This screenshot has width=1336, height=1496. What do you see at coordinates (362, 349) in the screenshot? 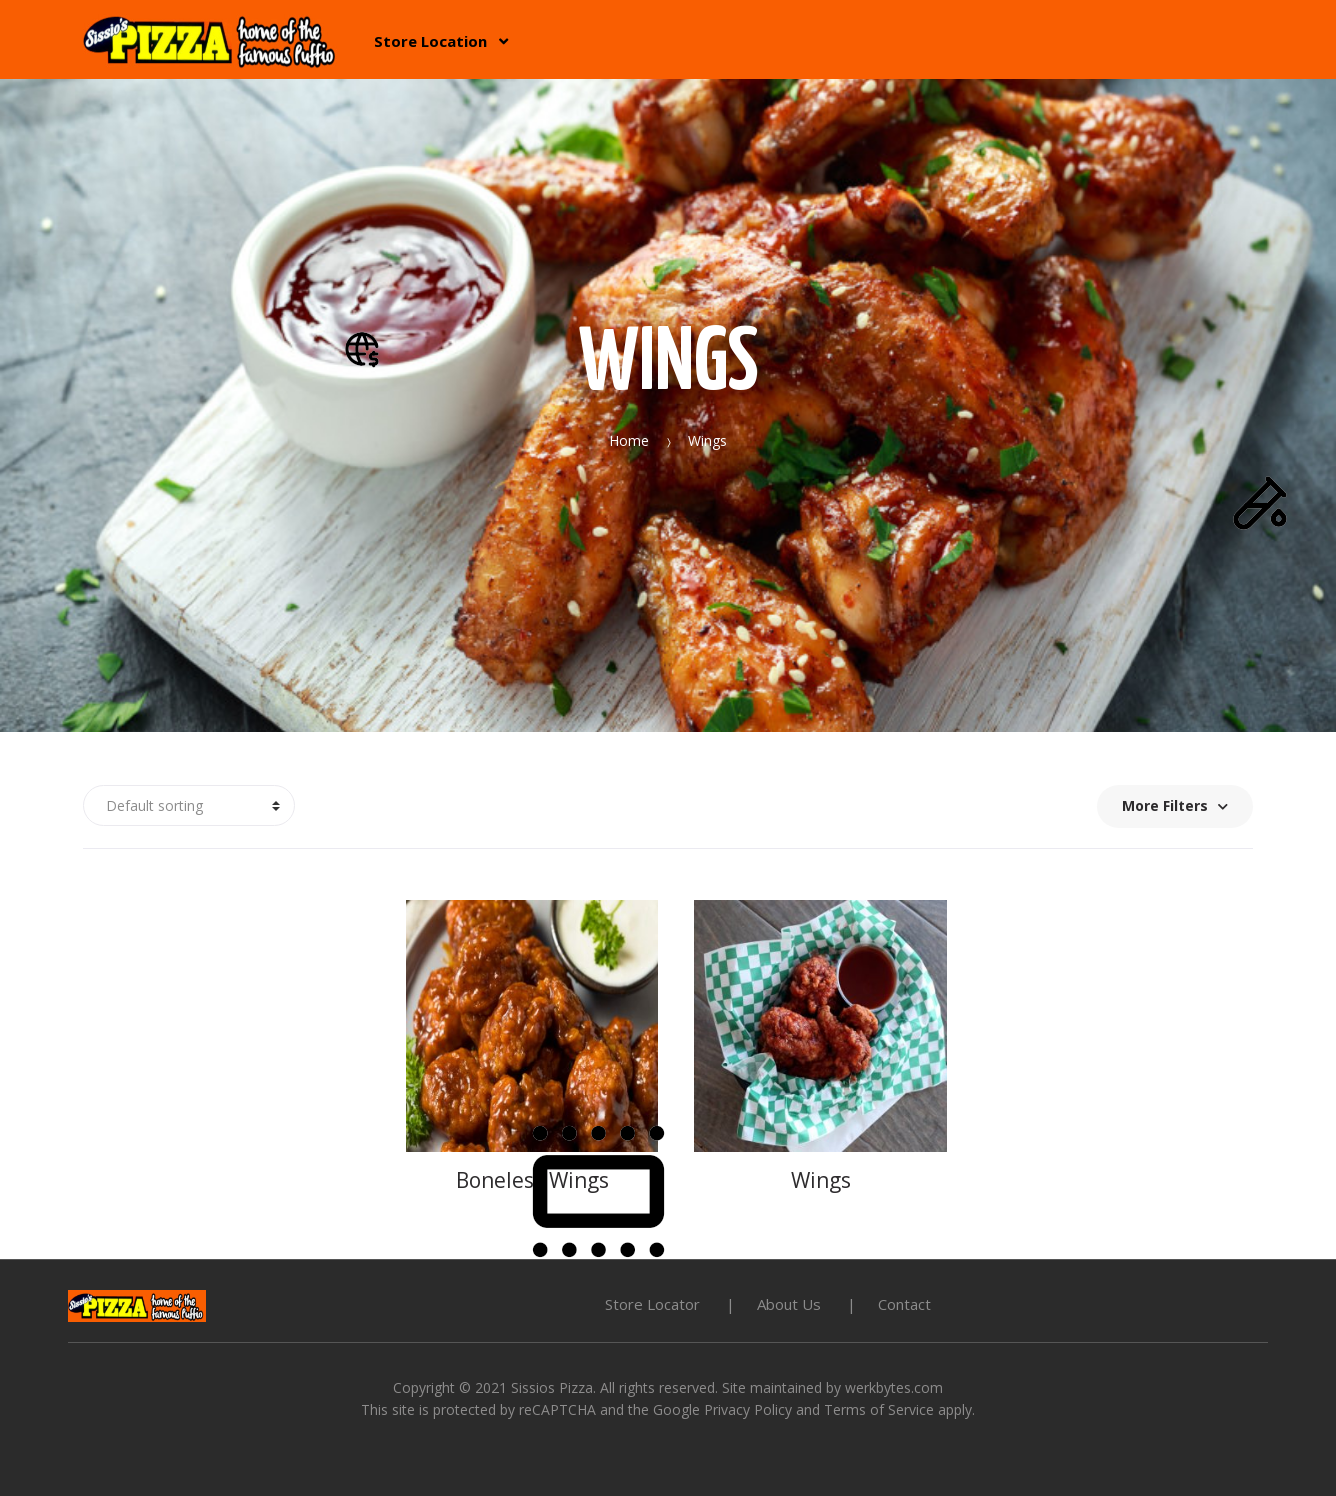
I see `access international currency exchange` at bounding box center [362, 349].